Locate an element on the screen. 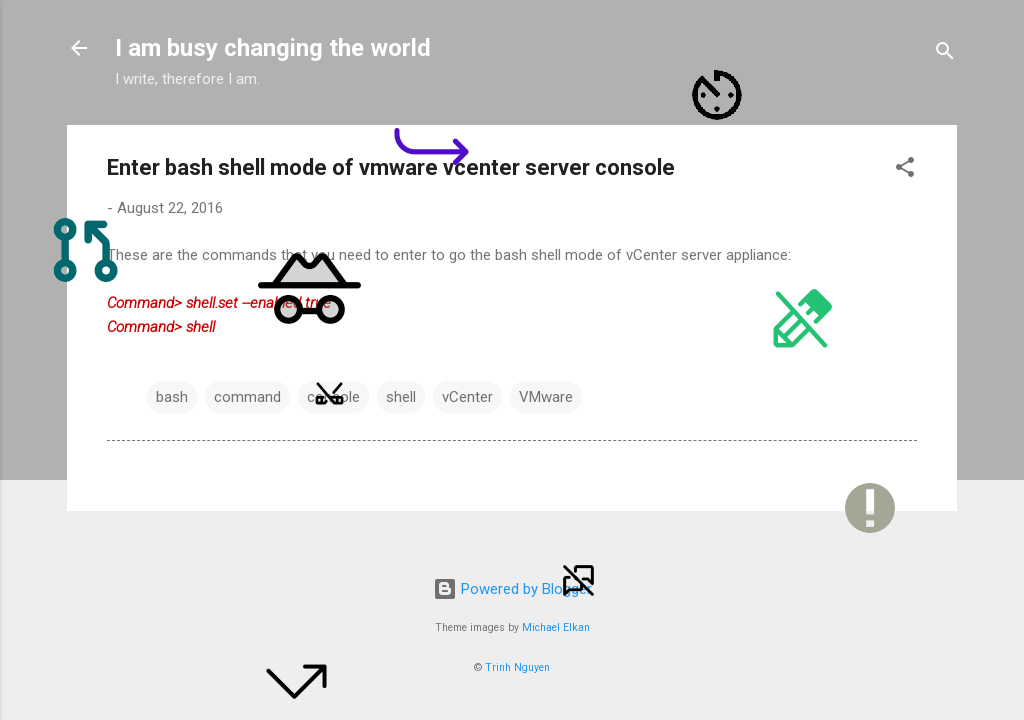 The image size is (1024, 720). view hockey scores or stats is located at coordinates (329, 393).